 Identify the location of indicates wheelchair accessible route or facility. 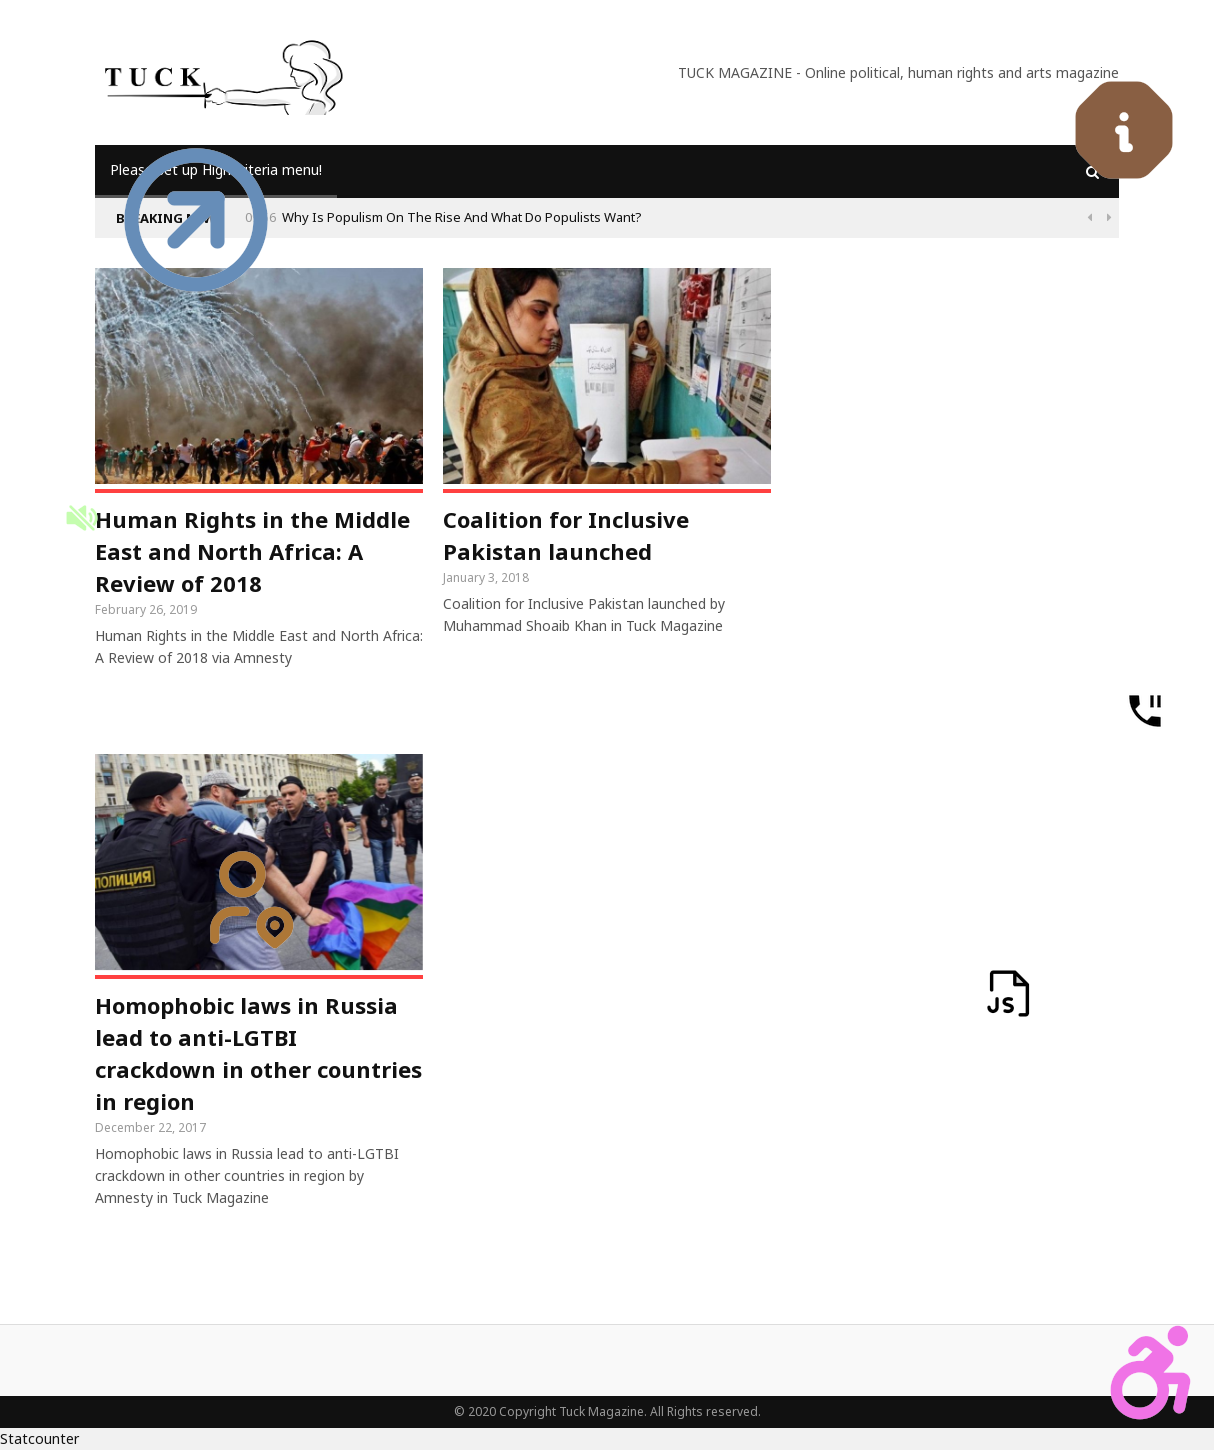
(1151, 1372).